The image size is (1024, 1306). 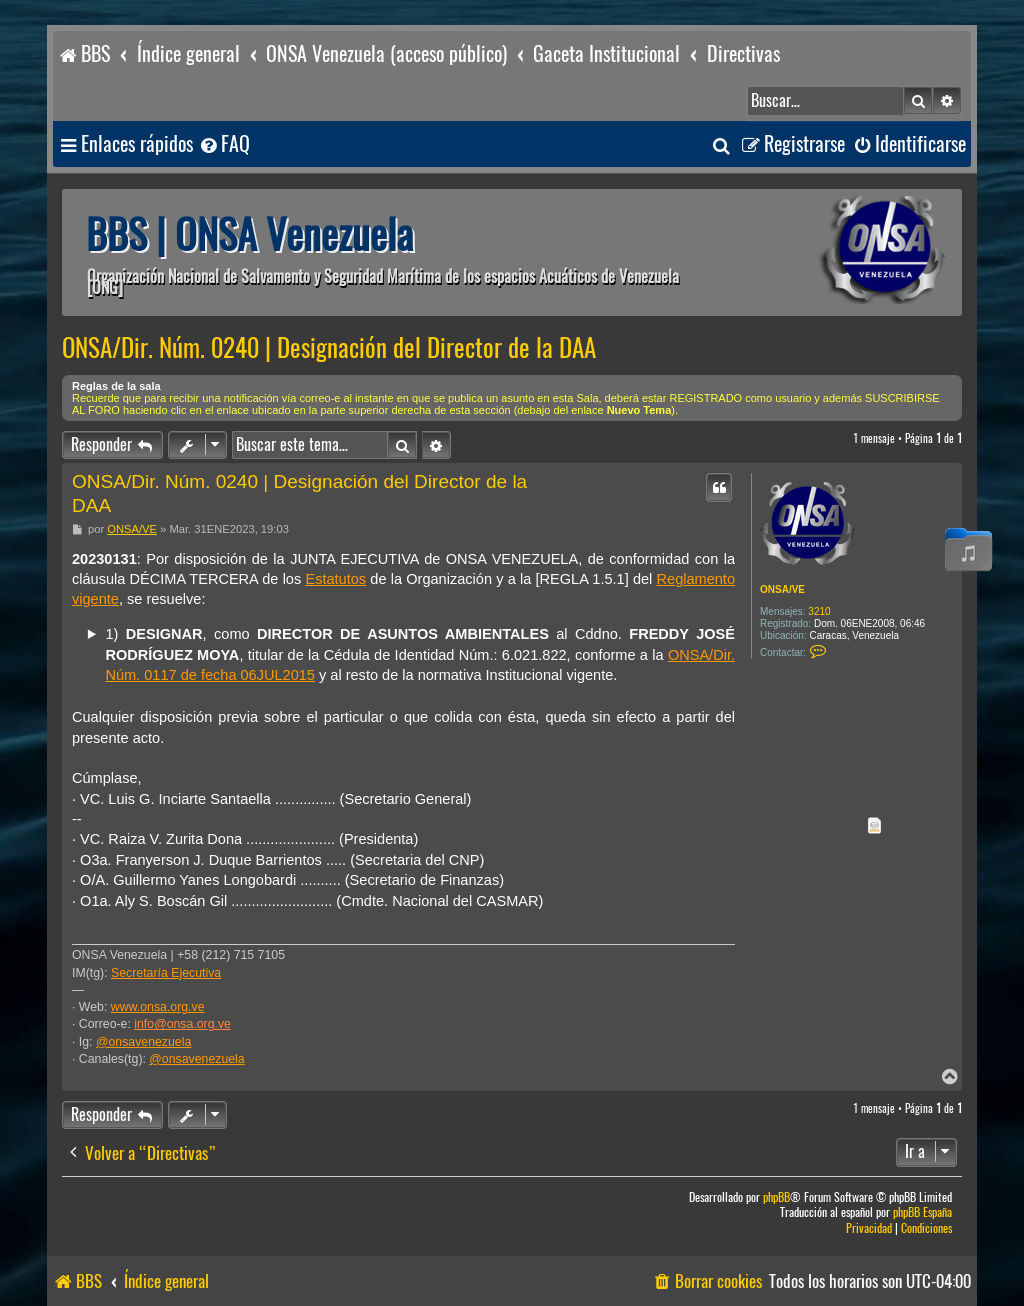 What do you see at coordinates (874, 825) in the screenshot?
I see `a yaml configuration file` at bounding box center [874, 825].